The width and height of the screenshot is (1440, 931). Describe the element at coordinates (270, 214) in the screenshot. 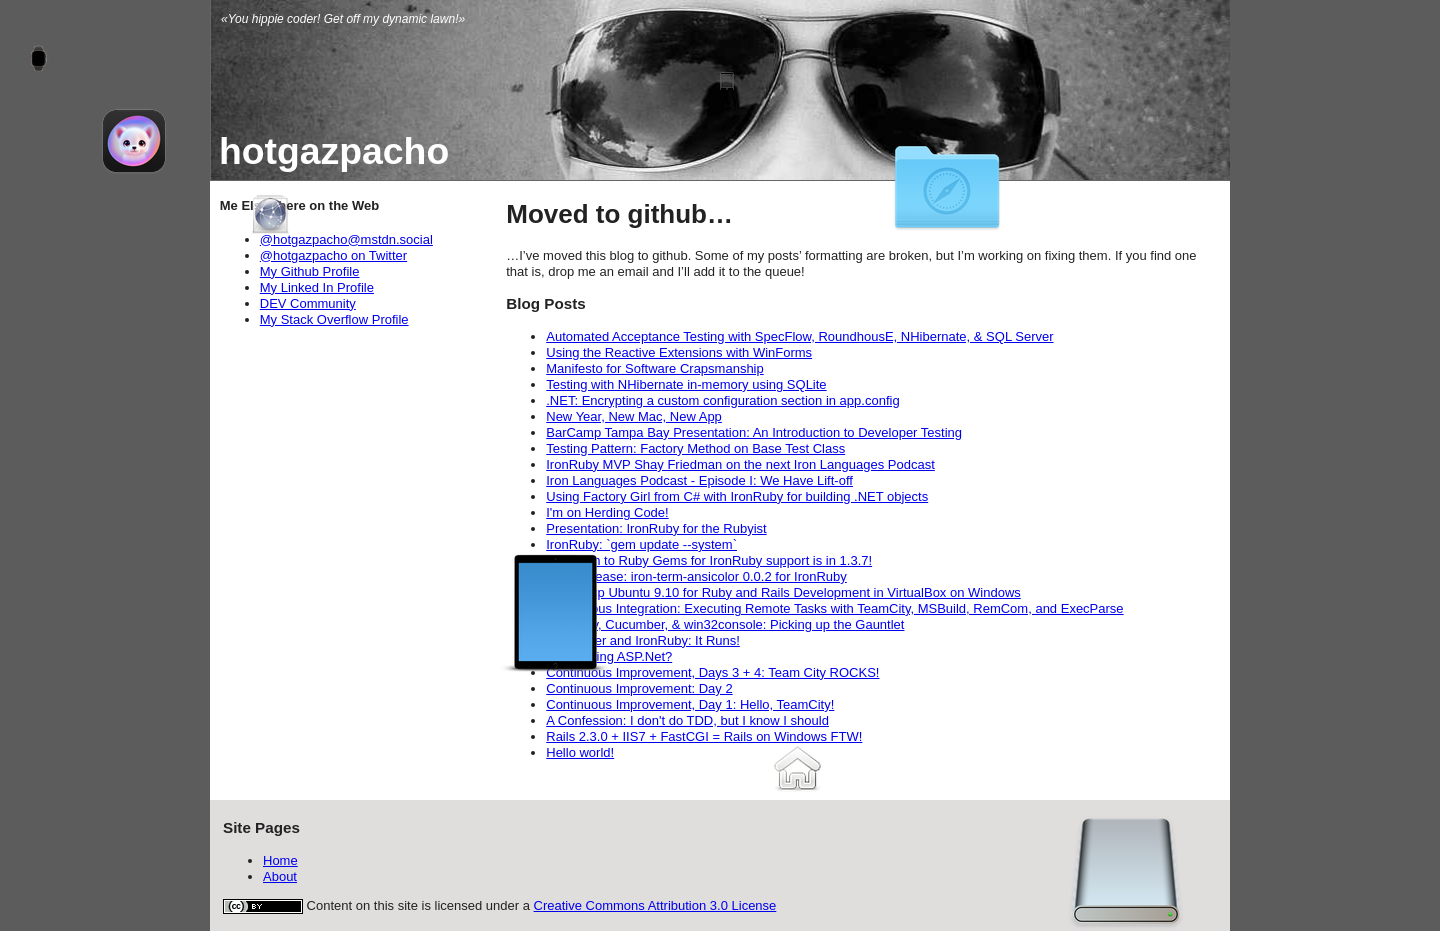

I see `connect to a network file server` at that location.